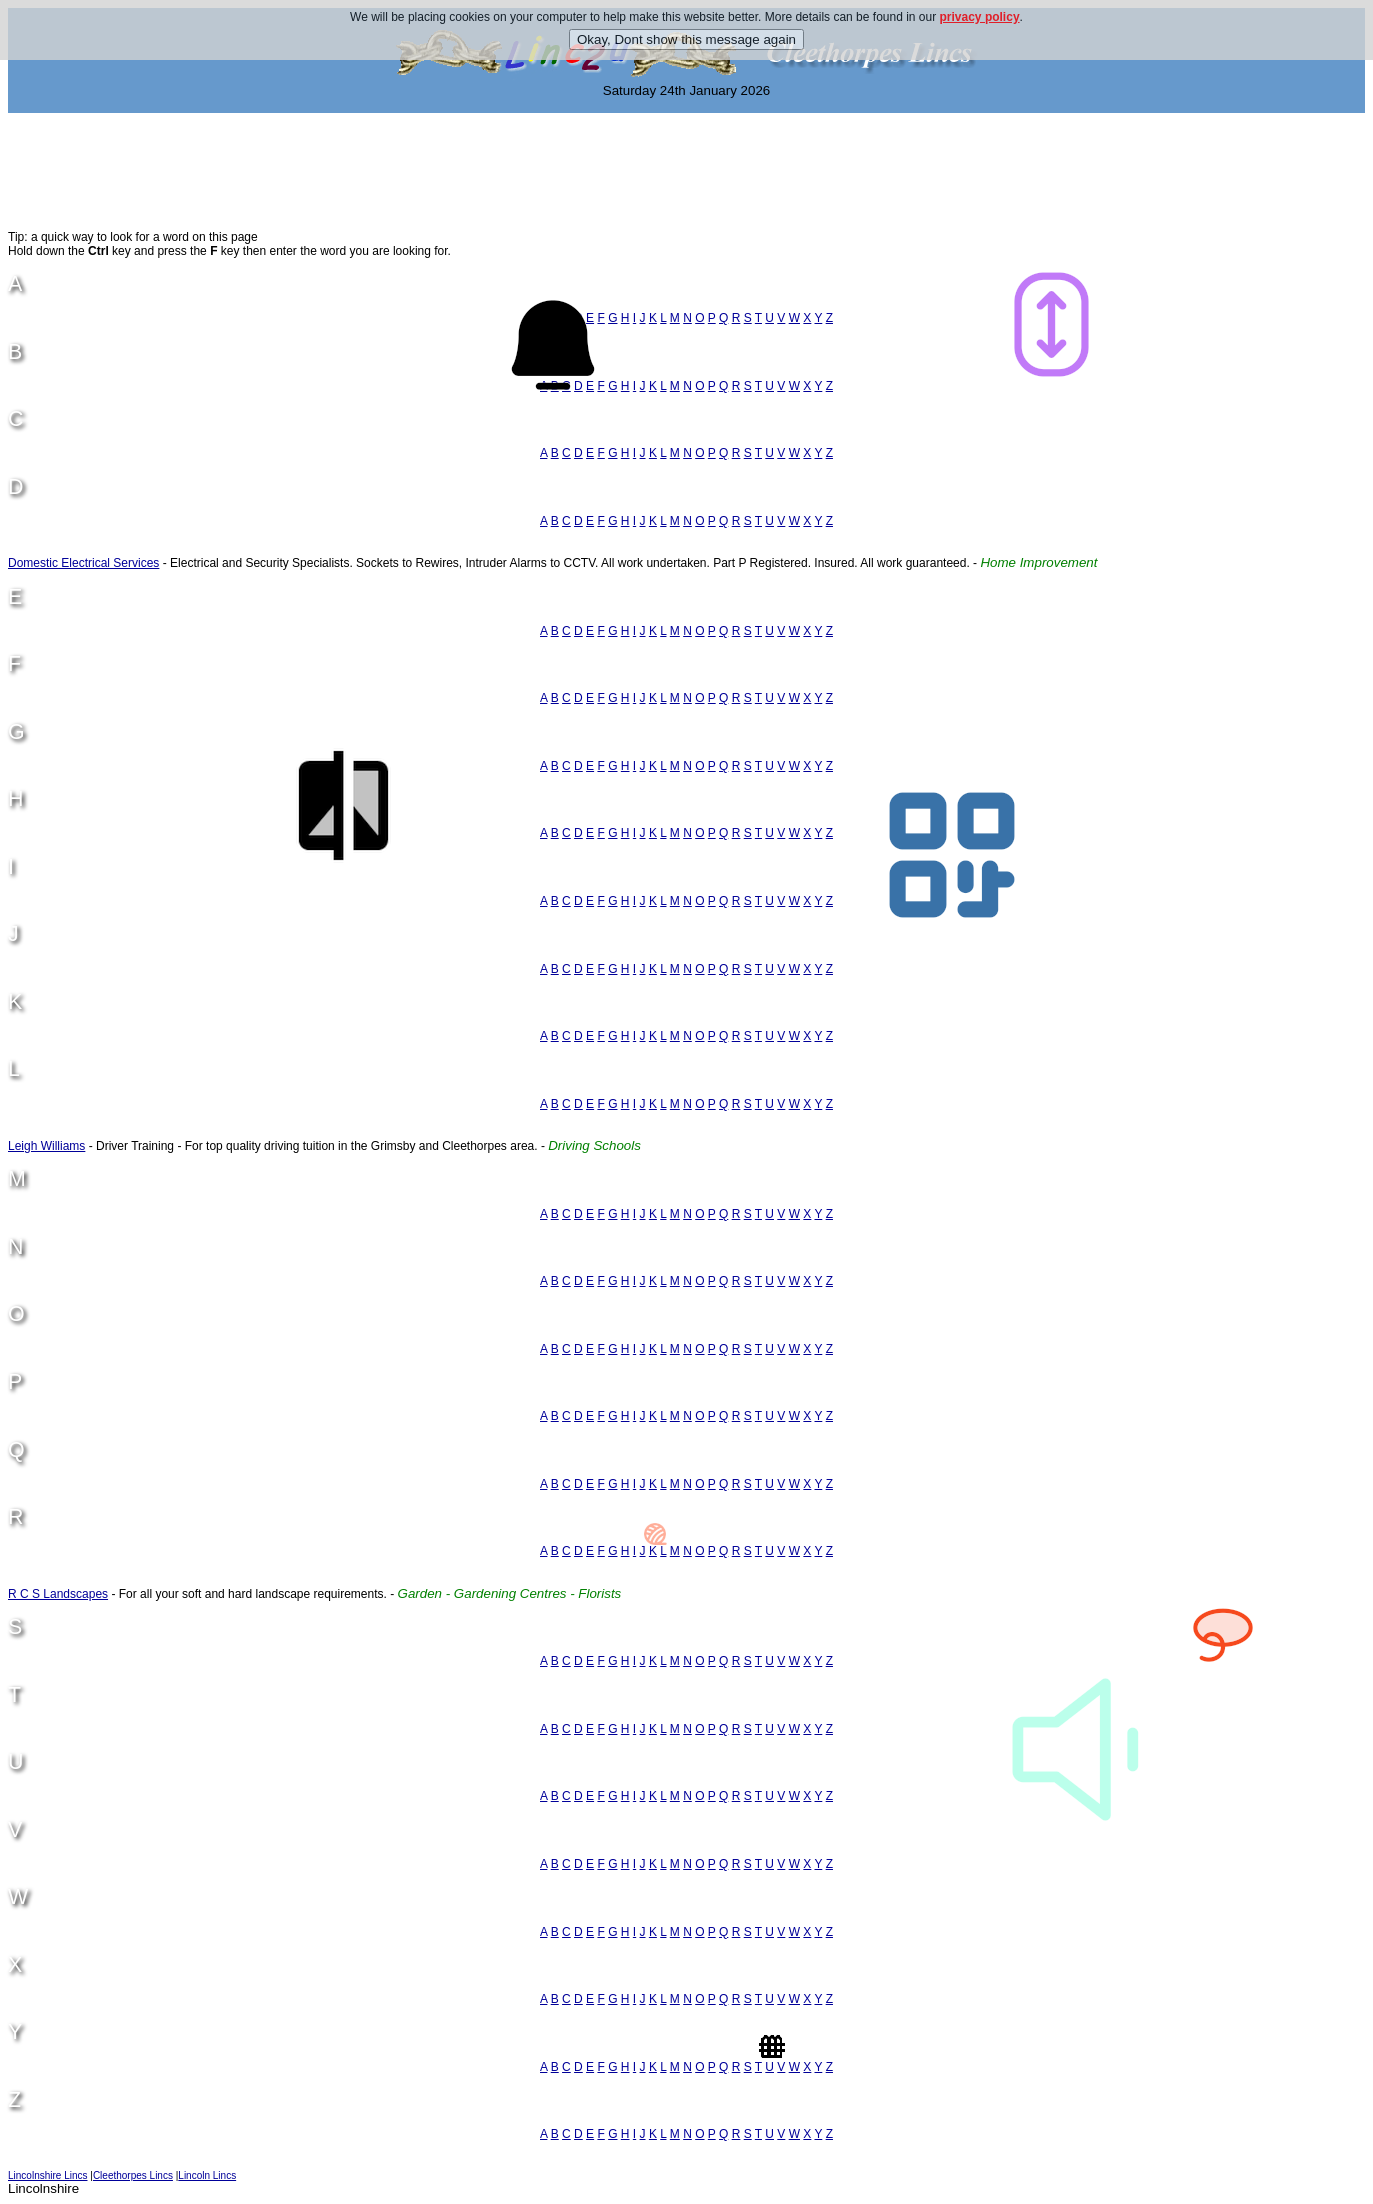 This screenshot has width=1373, height=2204. What do you see at coordinates (1223, 1632) in the screenshot?
I see `use lasso selection tool` at bounding box center [1223, 1632].